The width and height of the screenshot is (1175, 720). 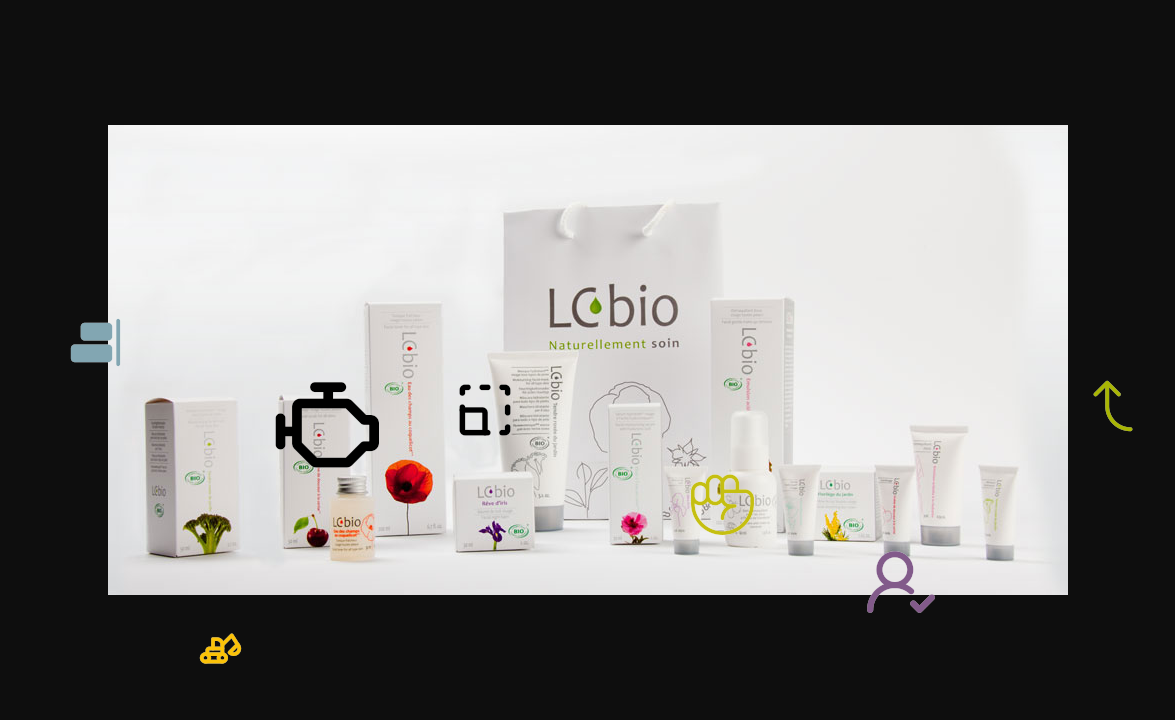 What do you see at coordinates (901, 582) in the screenshot?
I see `verify or approve a user account` at bounding box center [901, 582].